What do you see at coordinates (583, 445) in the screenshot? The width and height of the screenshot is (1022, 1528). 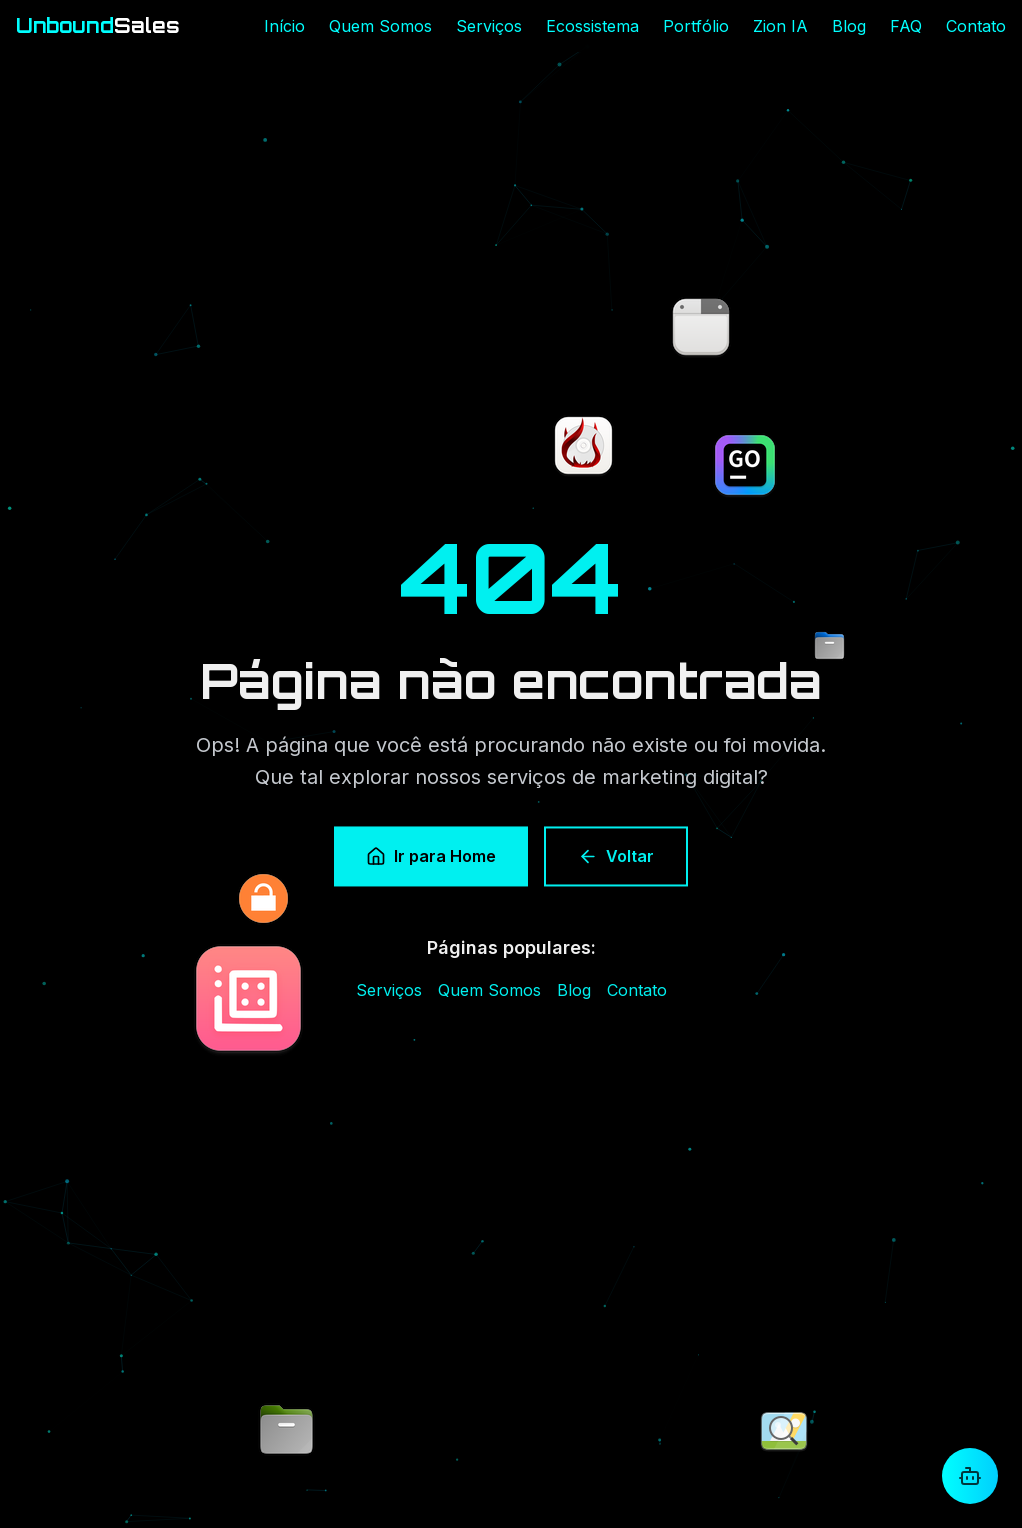 I see `open brasero disc burning application` at bounding box center [583, 445].